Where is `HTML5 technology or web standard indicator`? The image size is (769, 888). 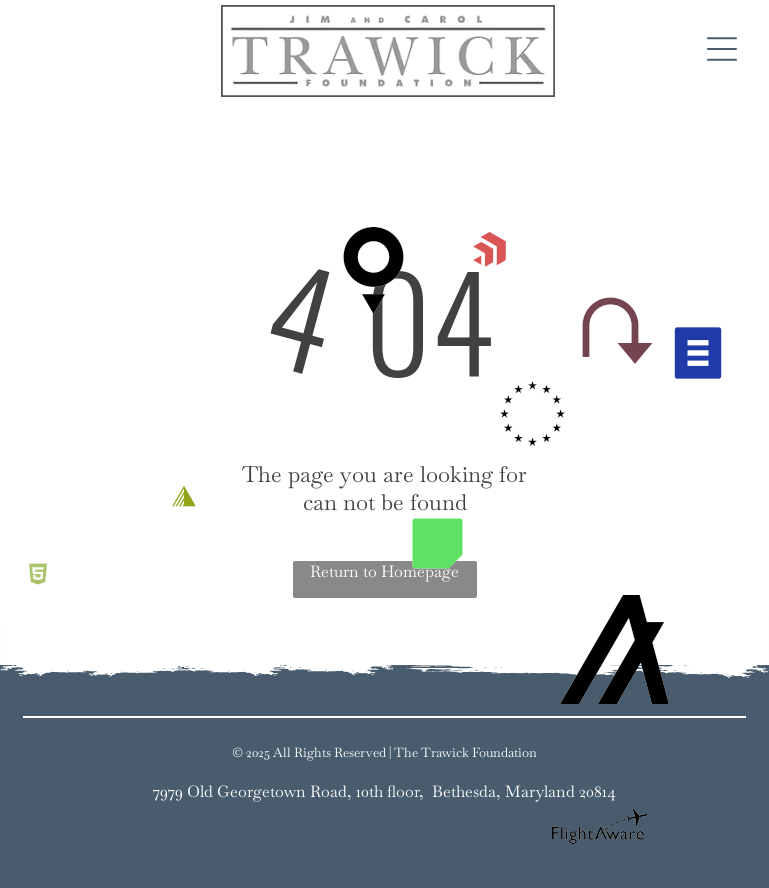 HTML5 technology or web standard indicator is located at coordinates (38, 574).